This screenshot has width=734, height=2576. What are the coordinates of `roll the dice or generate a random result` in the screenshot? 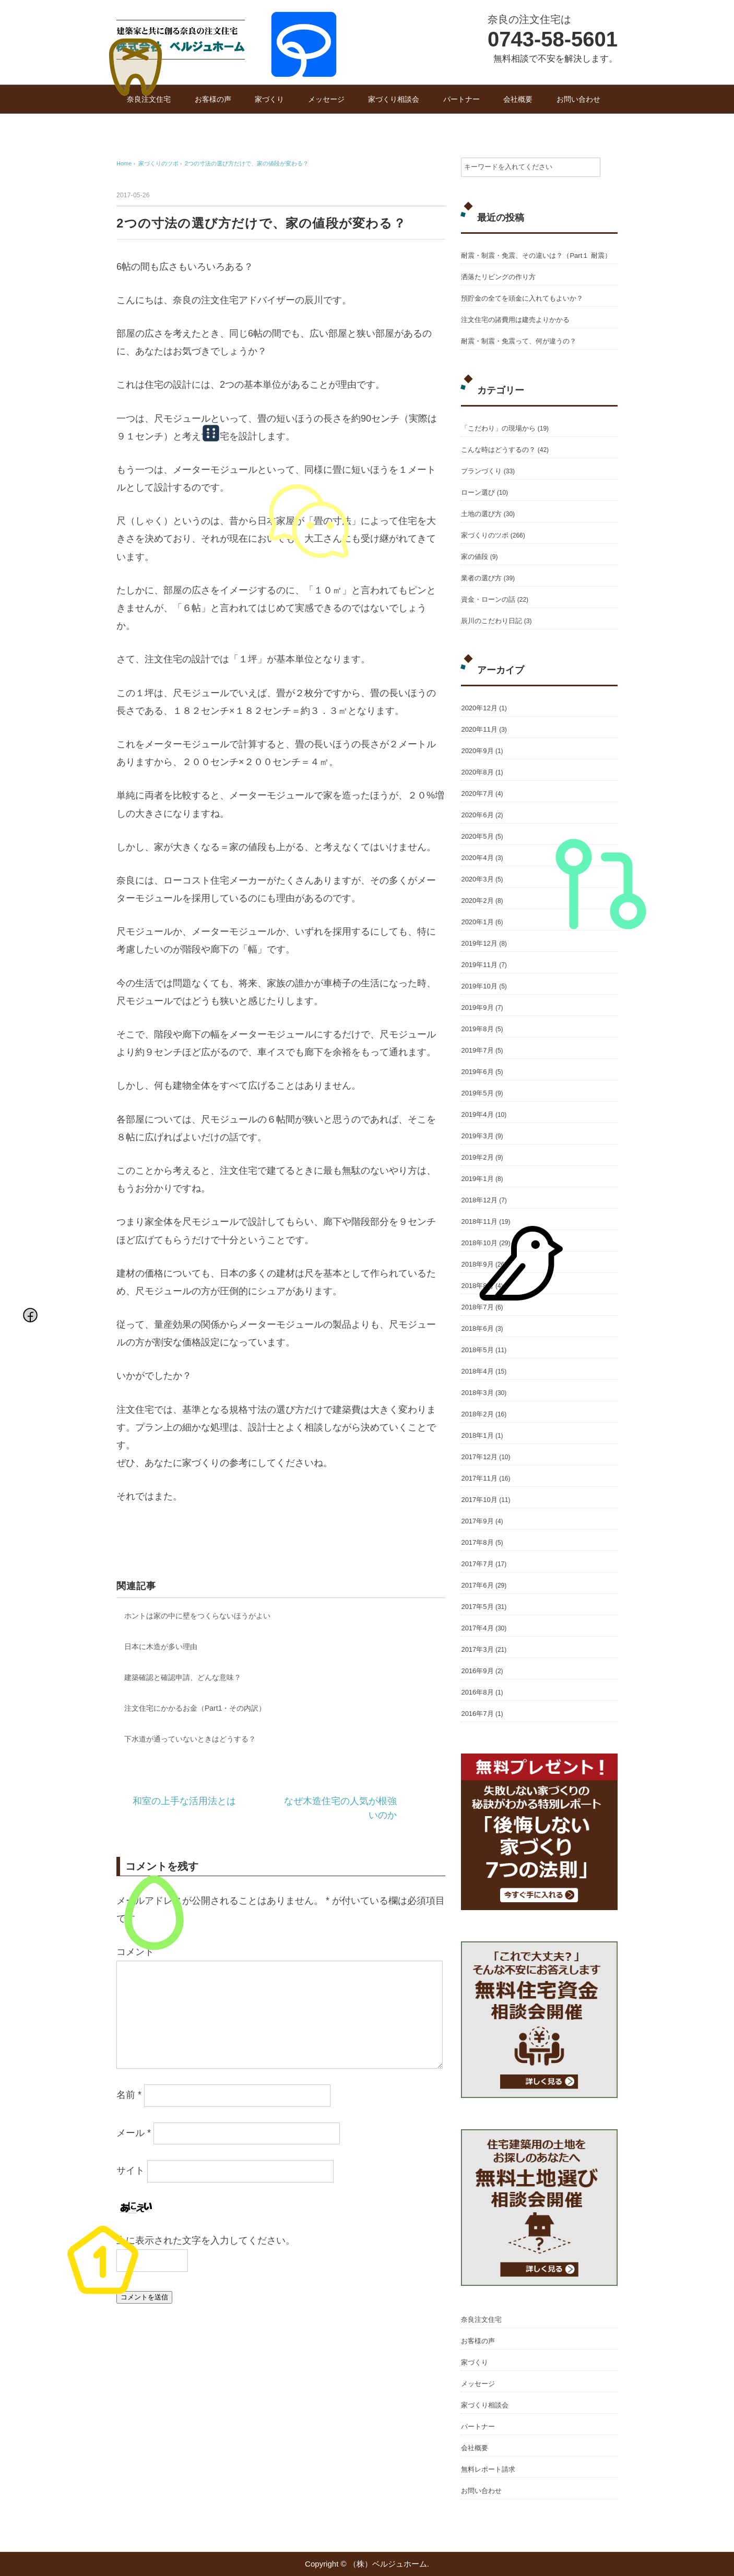 It's located at (211, 433).